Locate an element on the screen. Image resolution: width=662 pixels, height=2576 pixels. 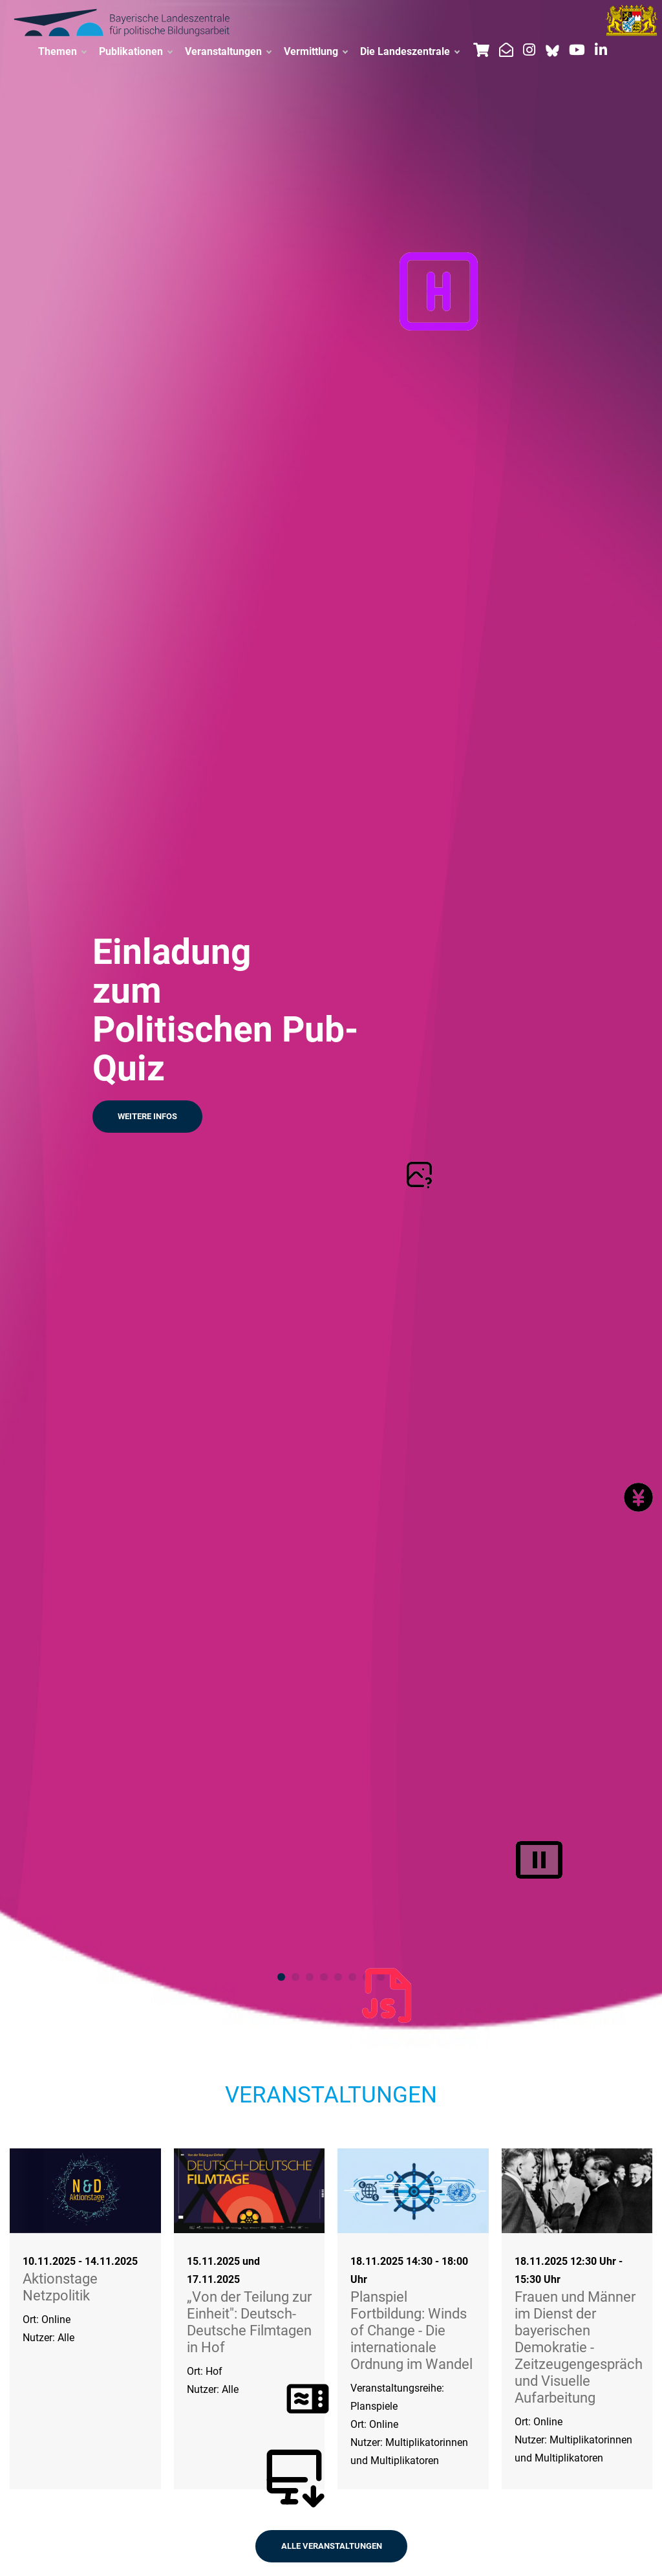
access microwave or kitchen appliance controls is located at coordinates (308, 2399).